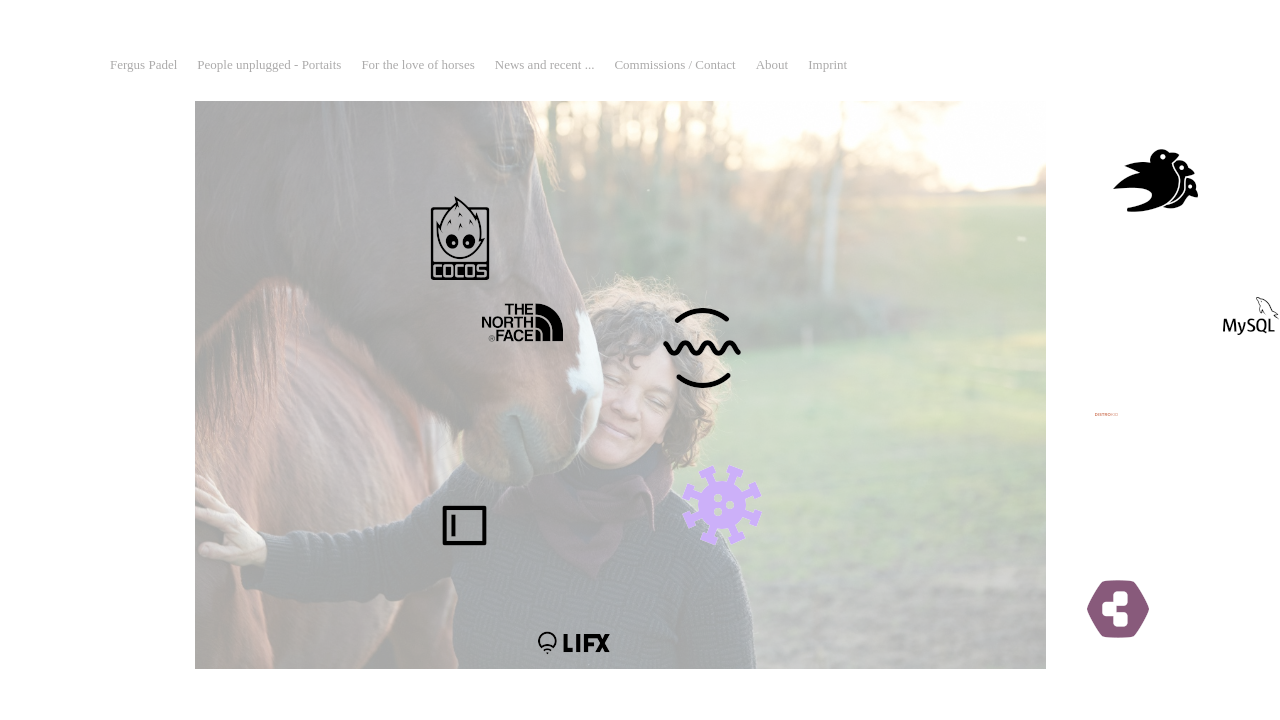 The width and height of the screenshot is (1280, 720). Describe the element at coordinates (702, 348) in the screenshot. I see `SonarQube for IDE logo` at that location.